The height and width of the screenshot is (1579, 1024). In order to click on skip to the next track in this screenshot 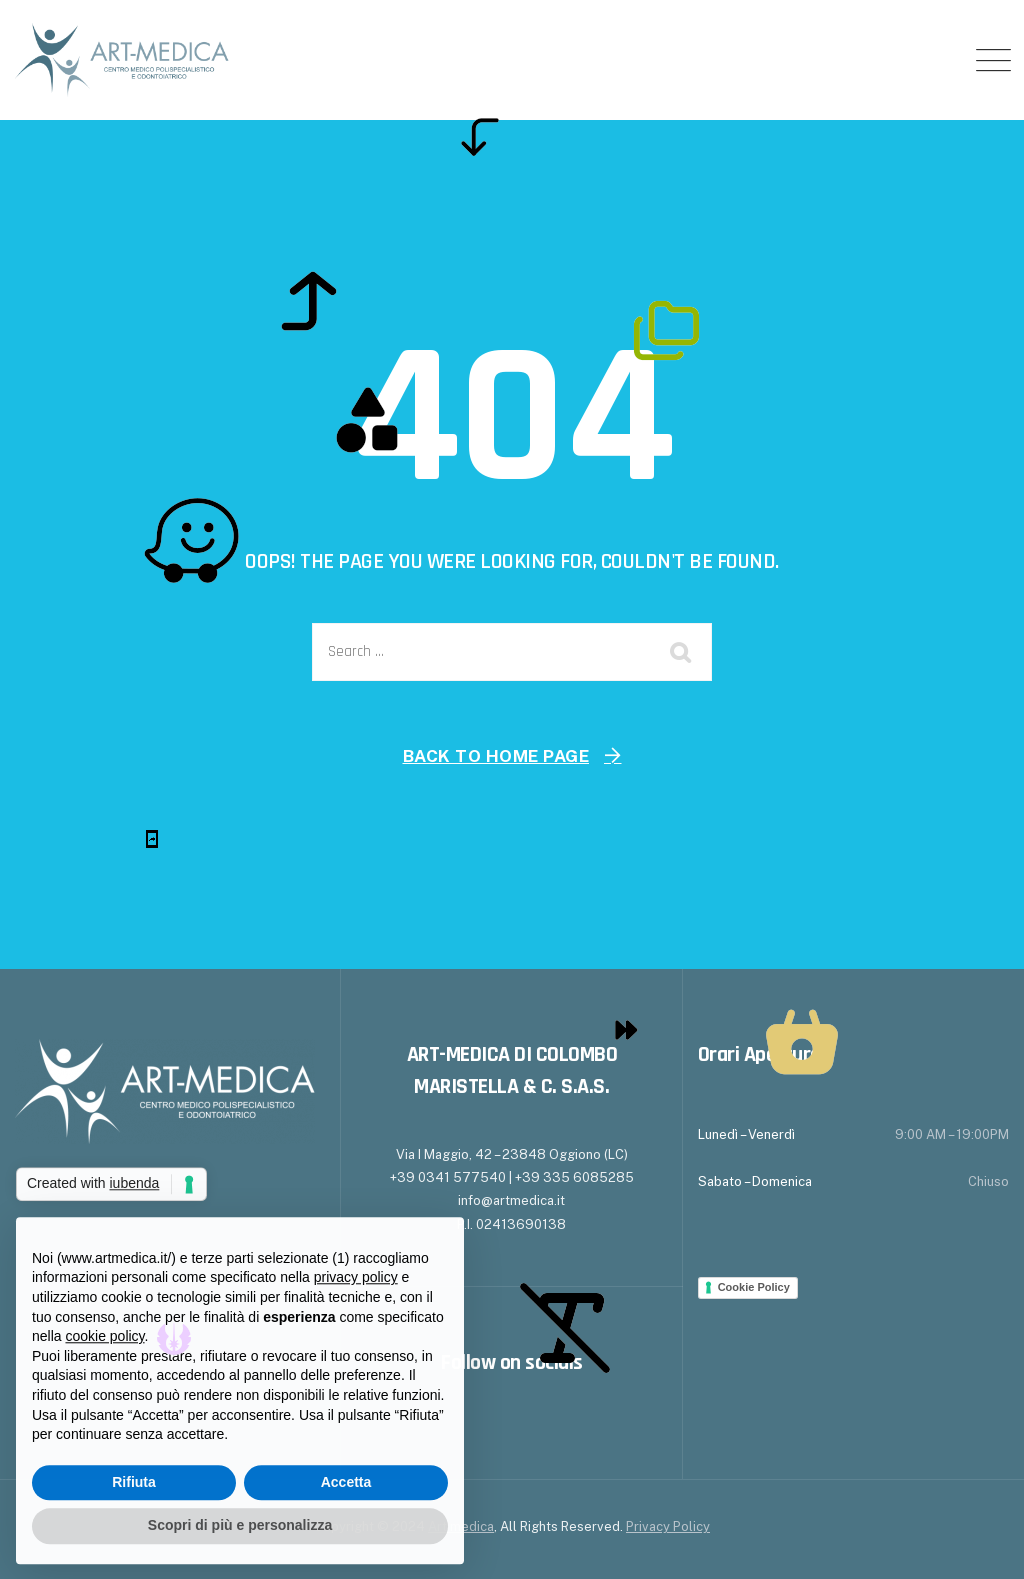, I will do `click(625, 1030)`.